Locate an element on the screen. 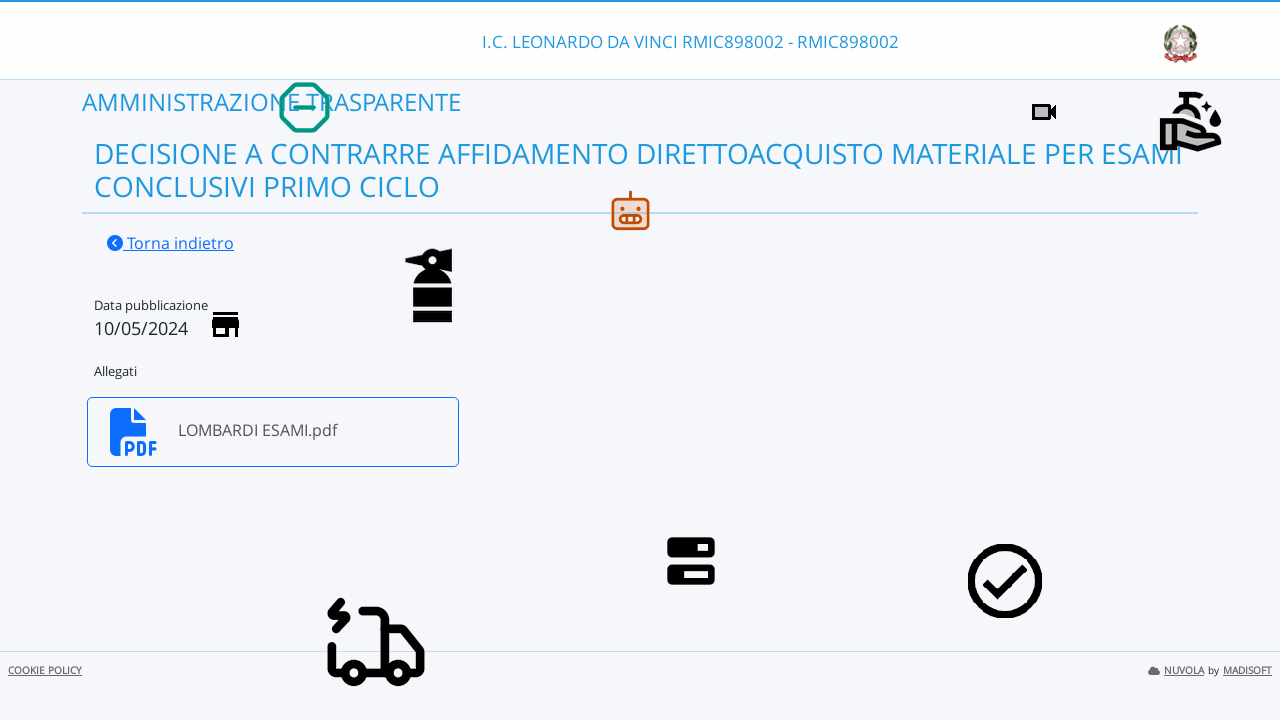 This screenshot has height=720, width=1280. find nearby stores or shopping locations is located at coordinates (225, 324).